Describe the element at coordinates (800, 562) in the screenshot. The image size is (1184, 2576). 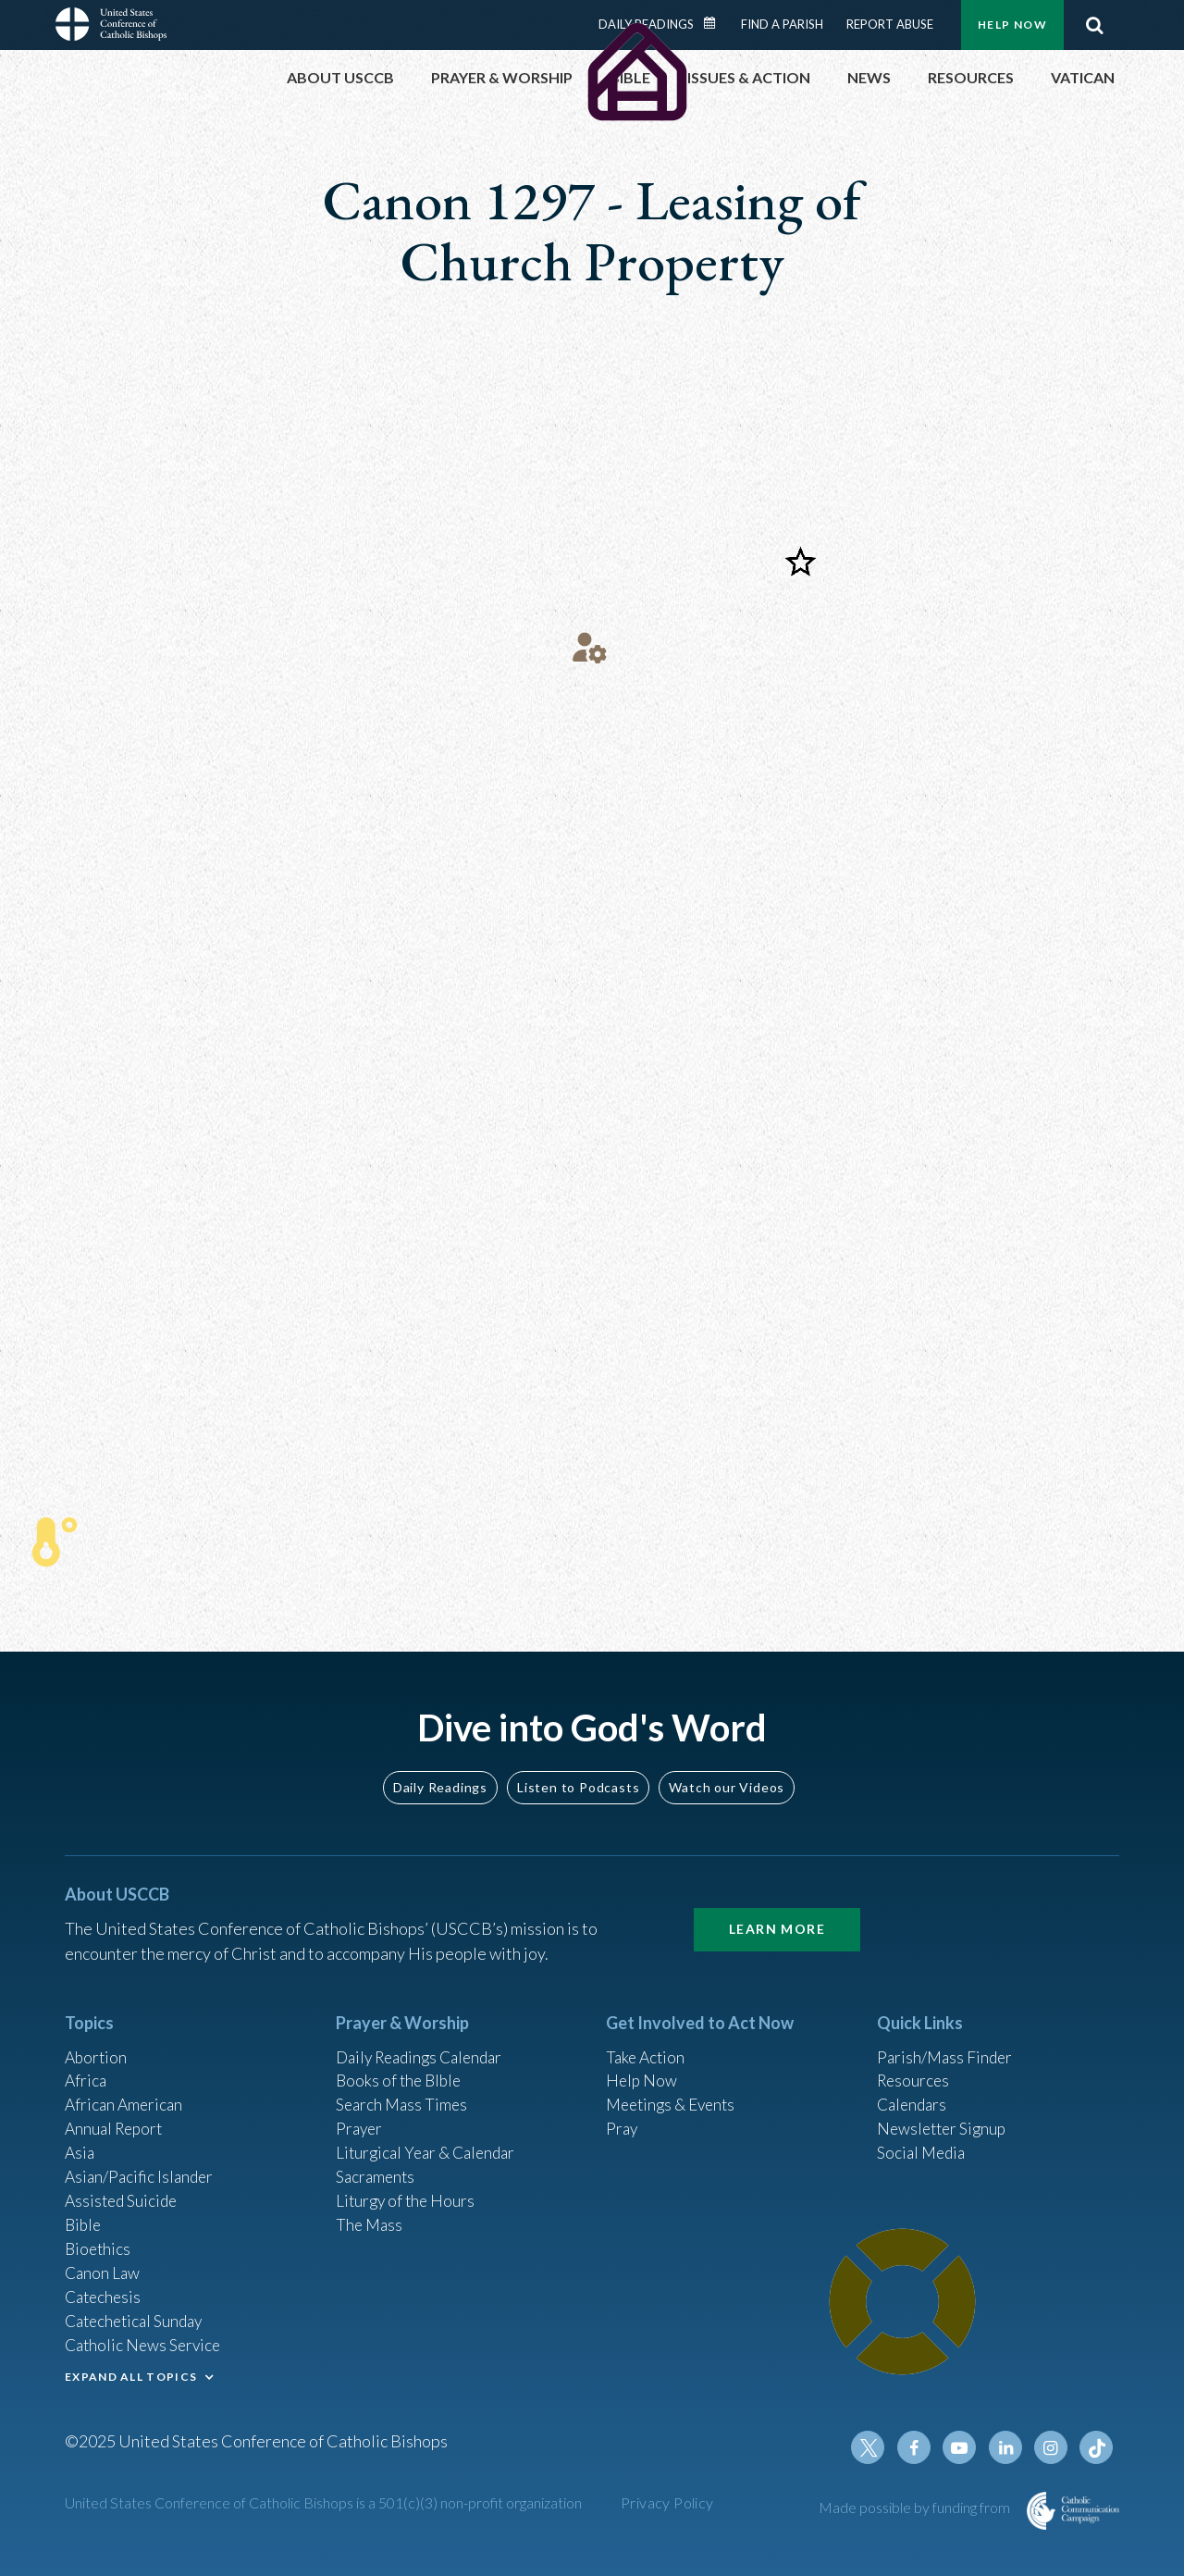
I see `add item to favorites` at that location.